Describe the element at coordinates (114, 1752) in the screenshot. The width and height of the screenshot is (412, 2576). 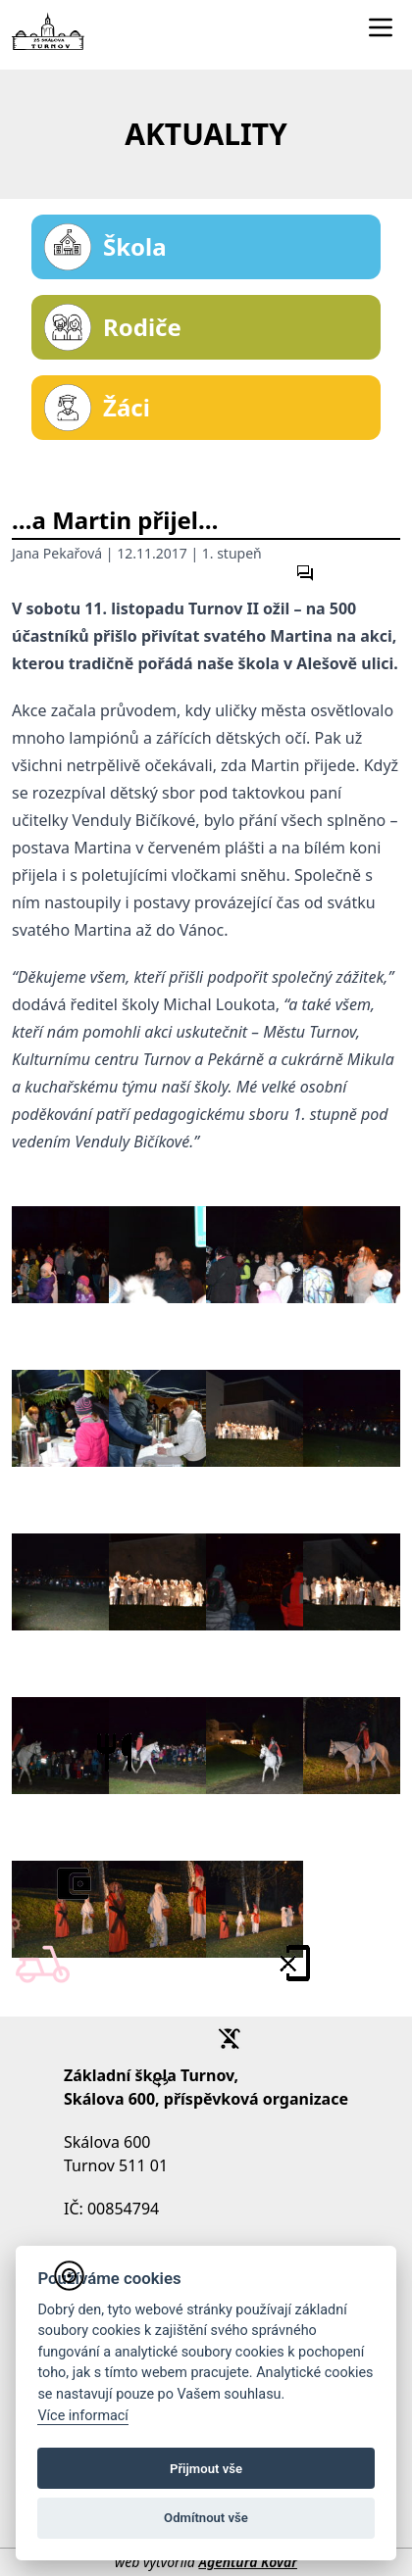
I see `find nearby restaurants` at that location.